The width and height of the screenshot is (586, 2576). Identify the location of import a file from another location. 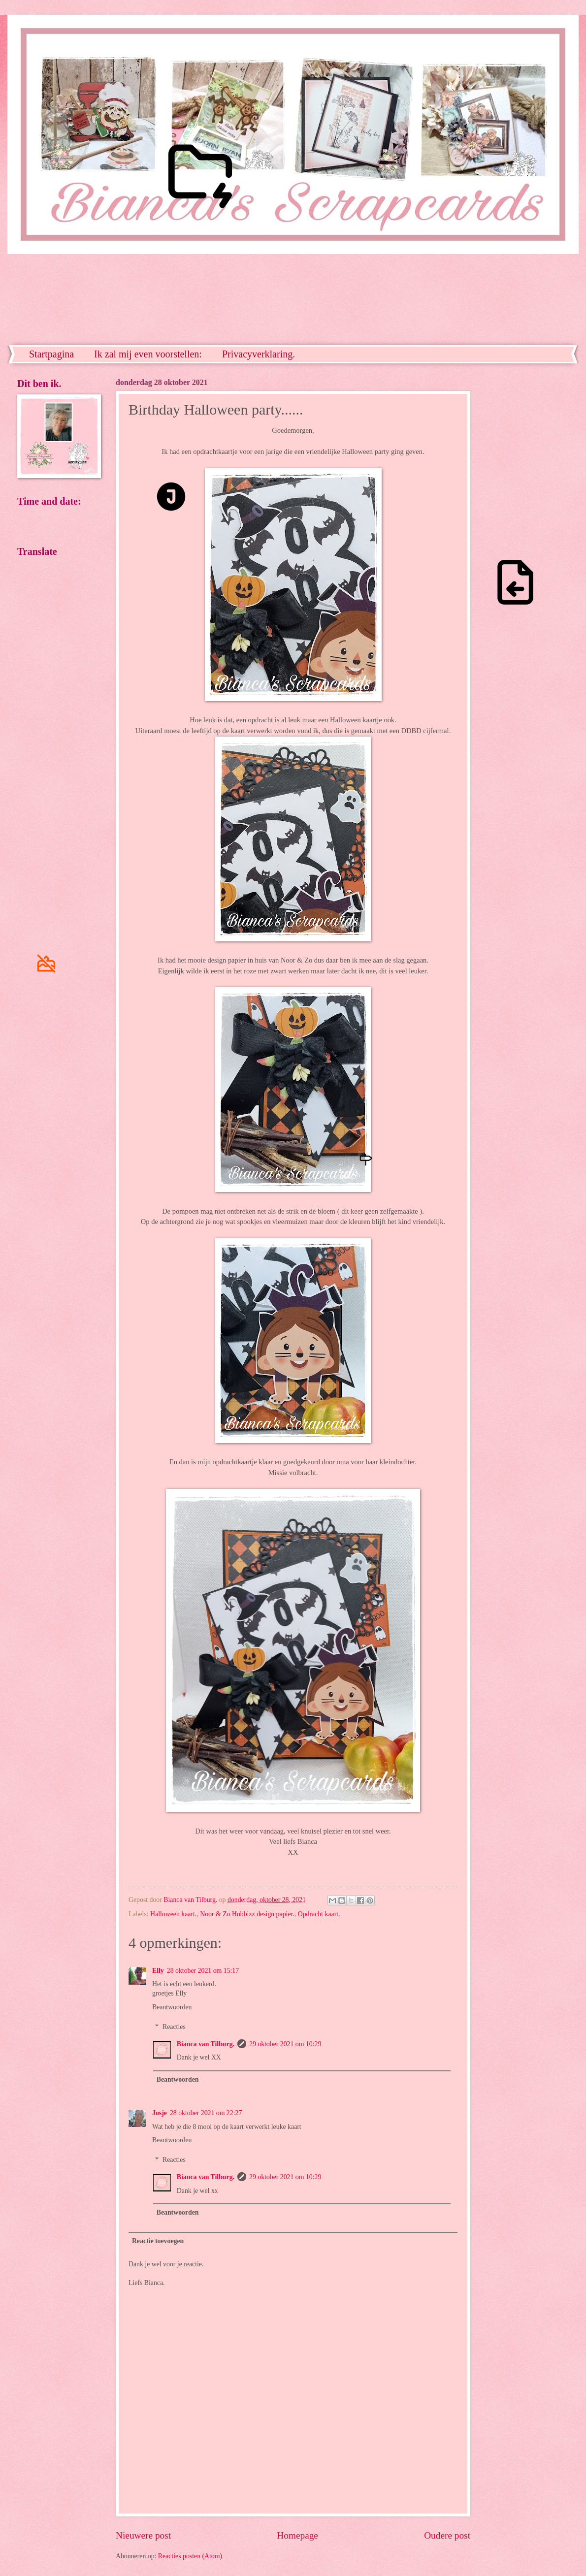
(515, 582).